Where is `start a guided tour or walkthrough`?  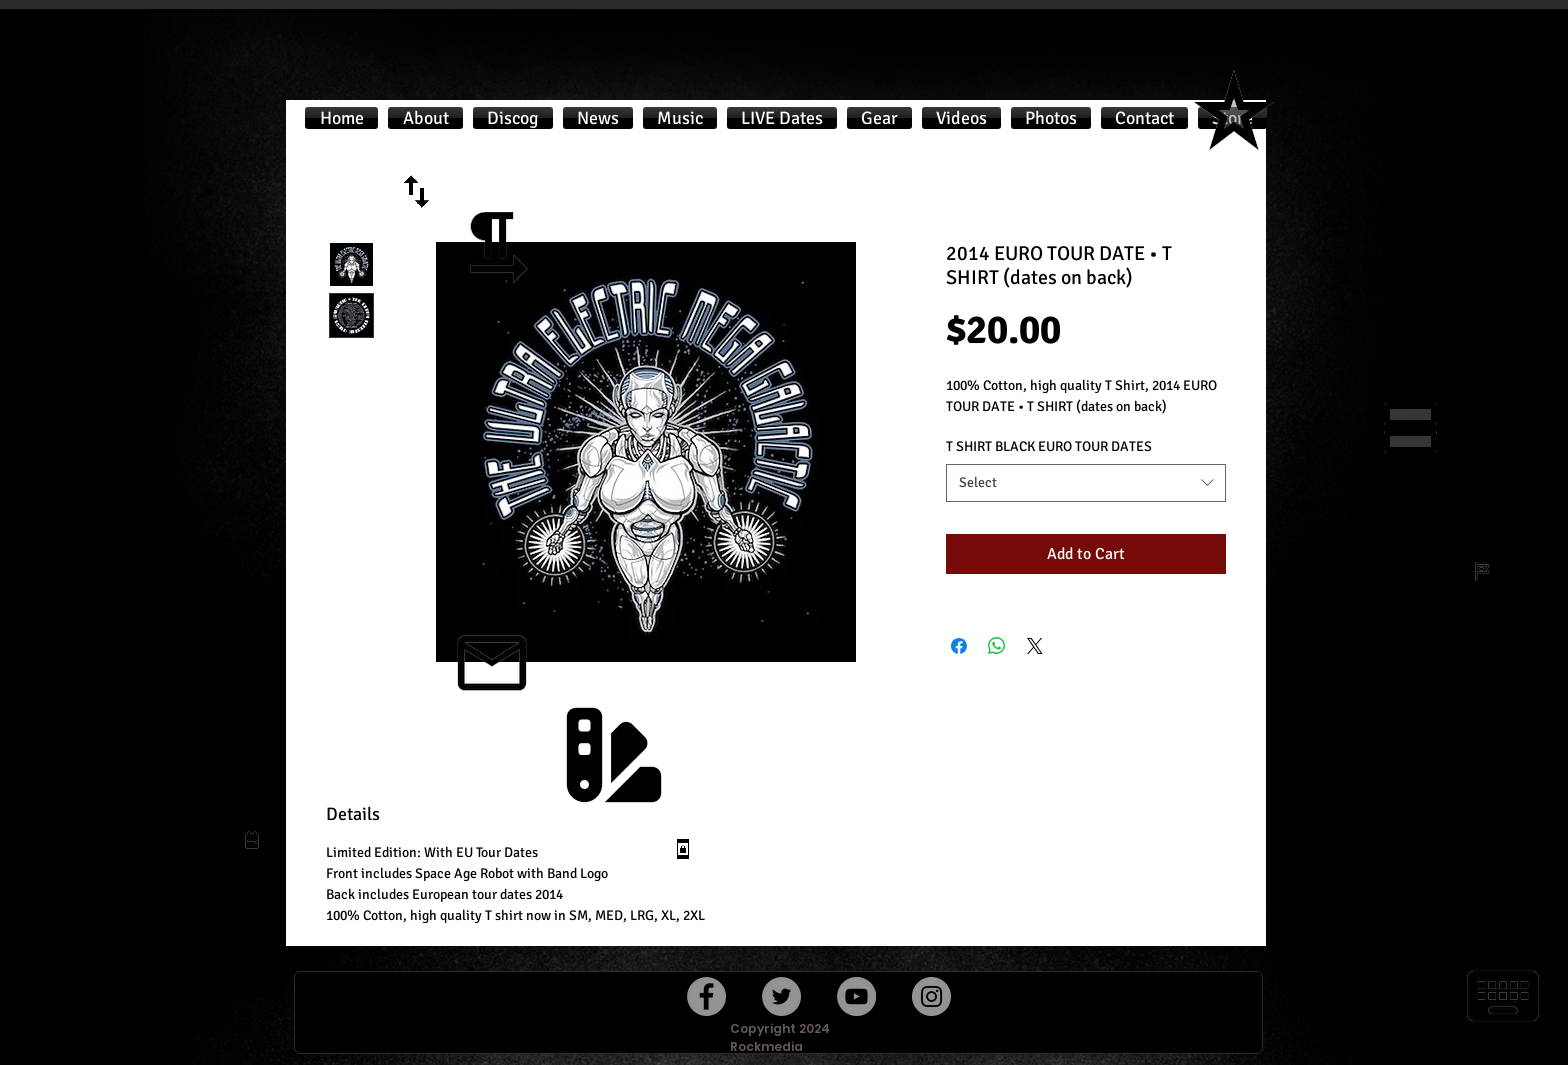 start a guided tour or walkthrough is located at coordinates (1481, 571).